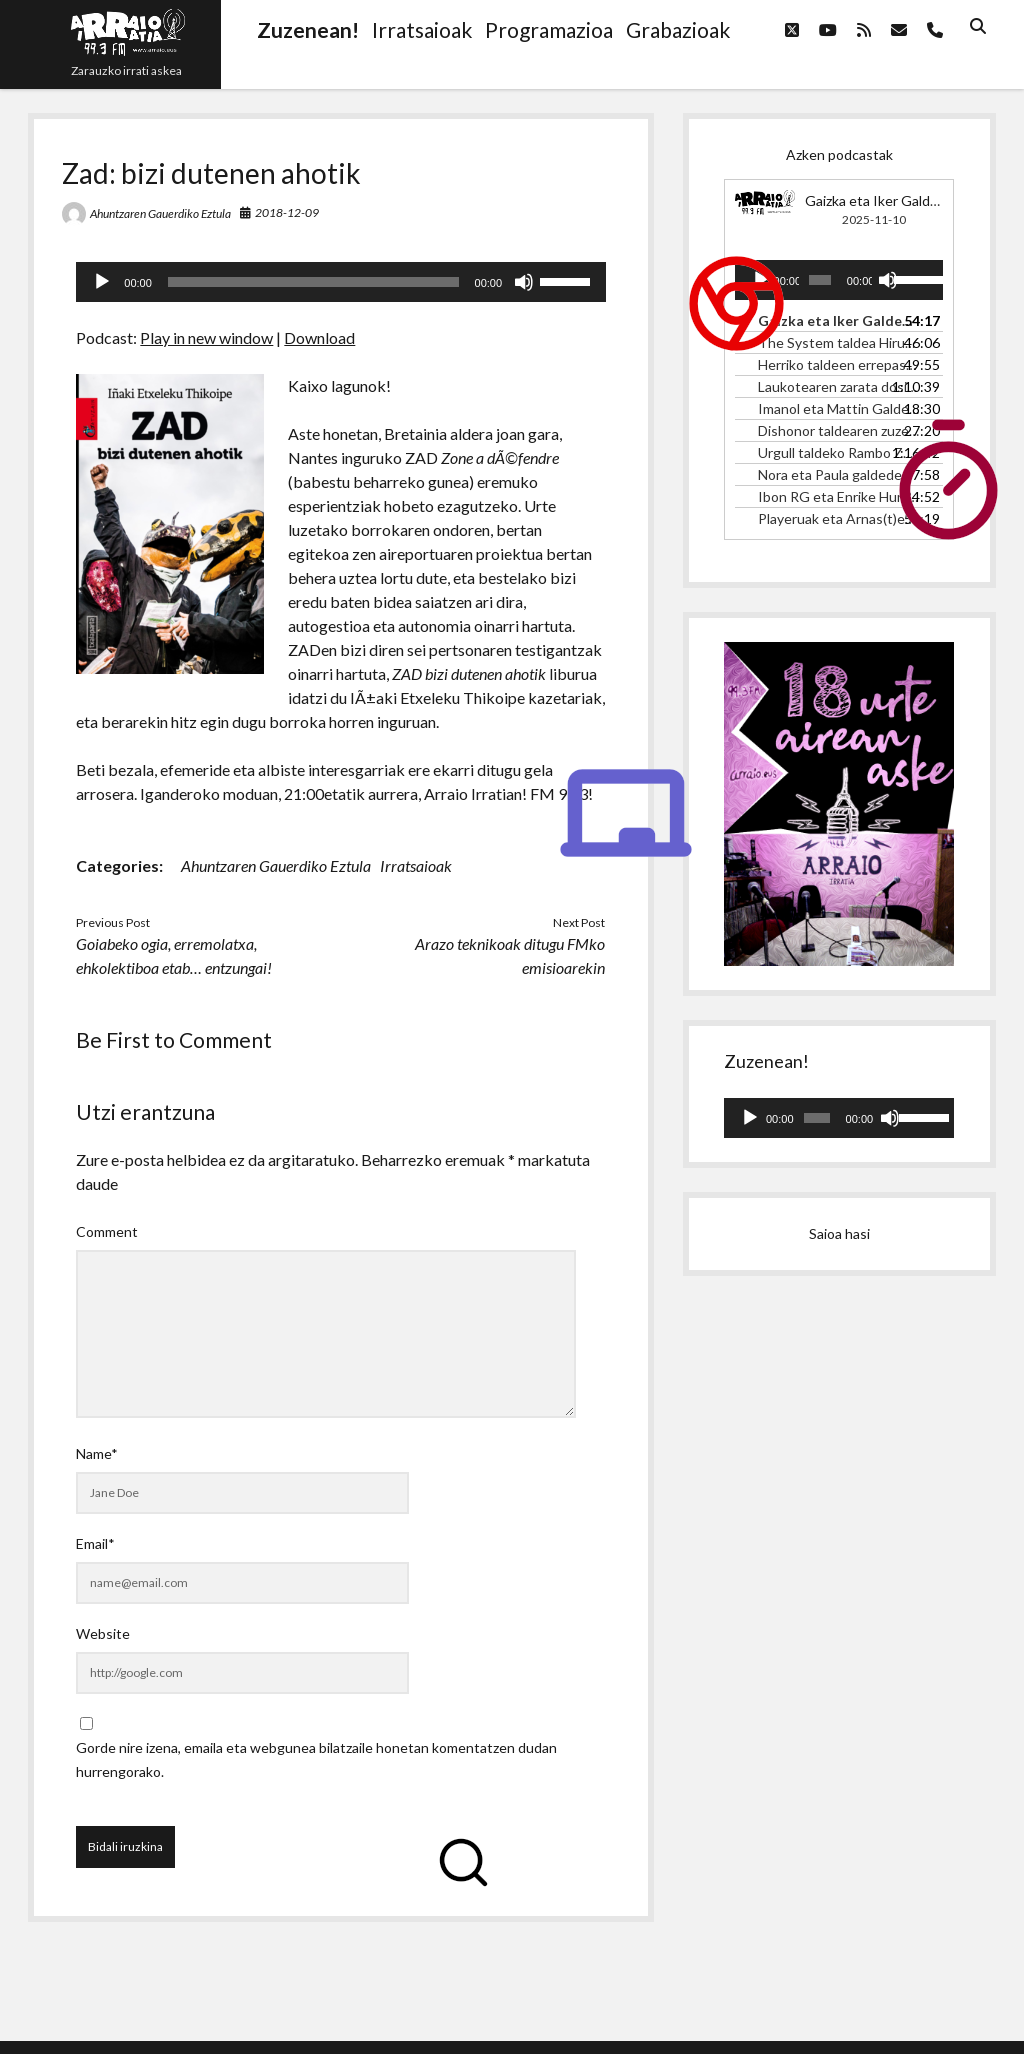 This screenshot has height=2054, width=1024. What do you see at coordinates (626, 813) in the screenshot?
I see `access classroom or educational content` at bounding box center [626, 813].